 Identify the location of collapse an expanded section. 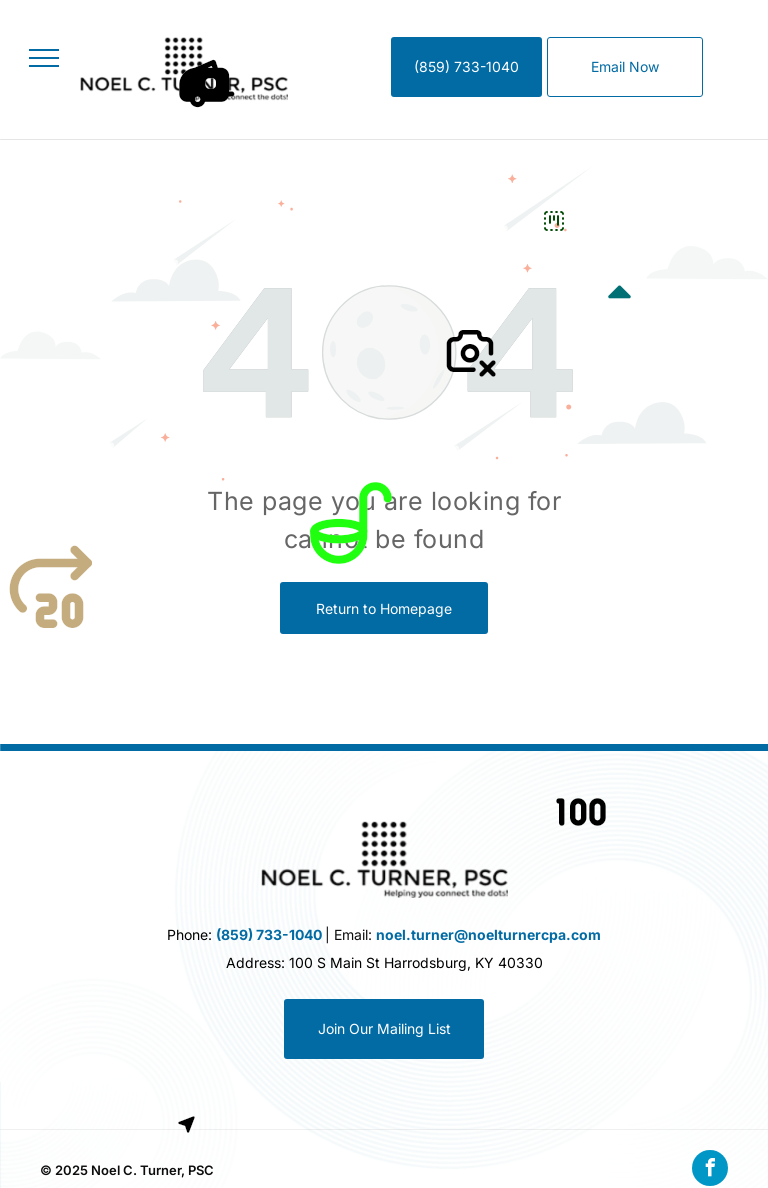
(619, 293).